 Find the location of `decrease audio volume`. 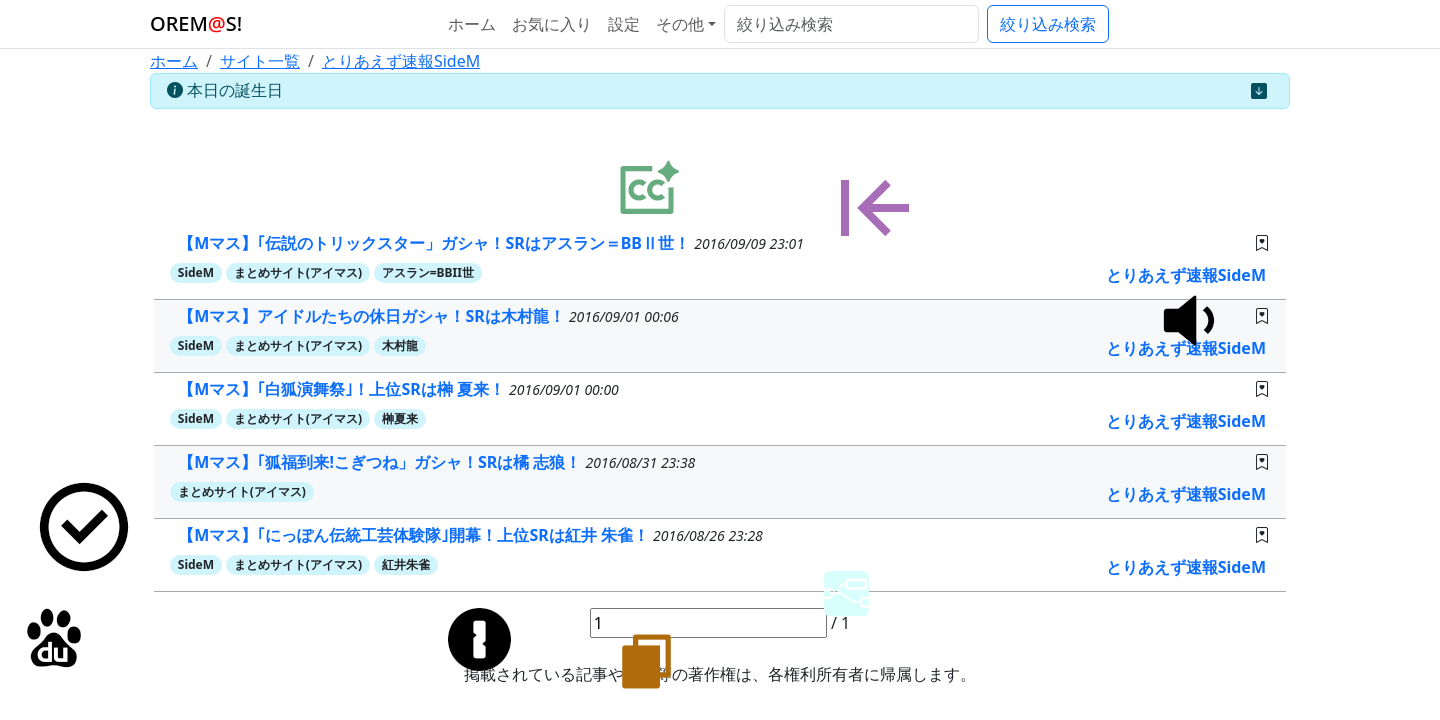

decrease audio volume is located at coordinates (1187, 320).